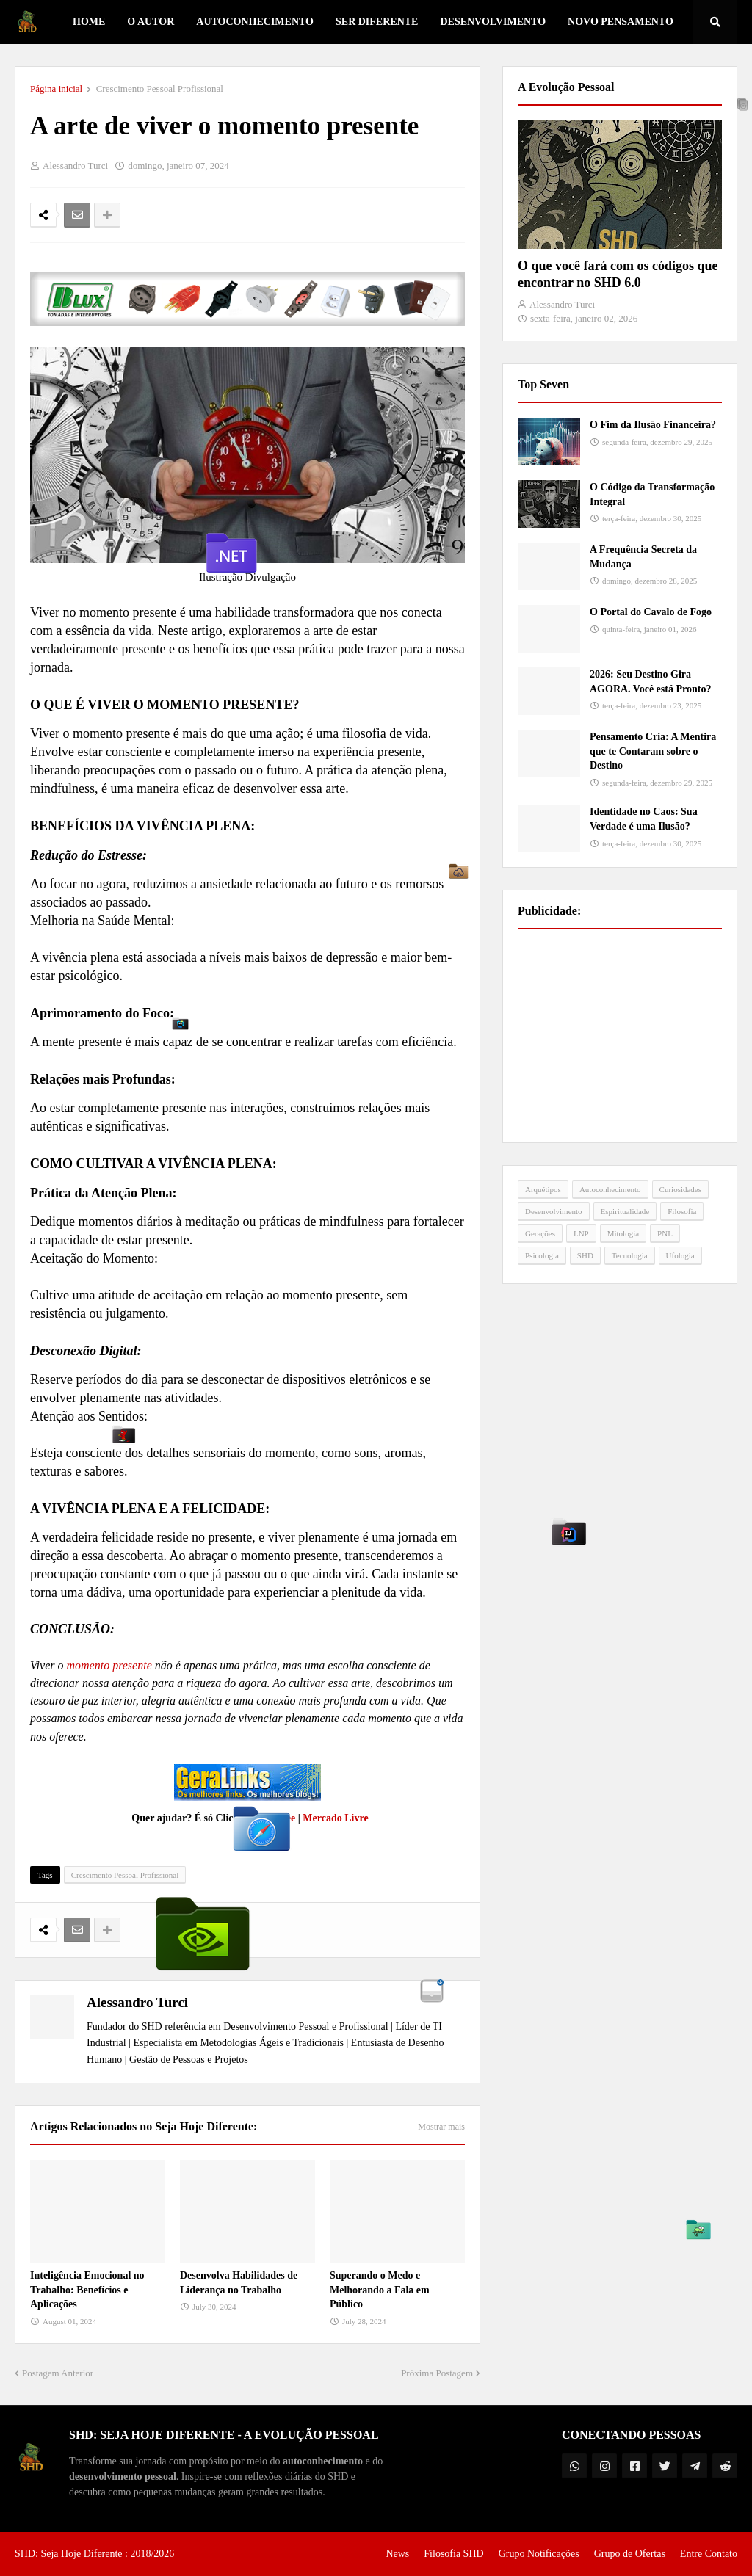 The height and width of the screenshot is (2576, 752). I want to click on open apache httpd server configuration folder, so click(458, 871).